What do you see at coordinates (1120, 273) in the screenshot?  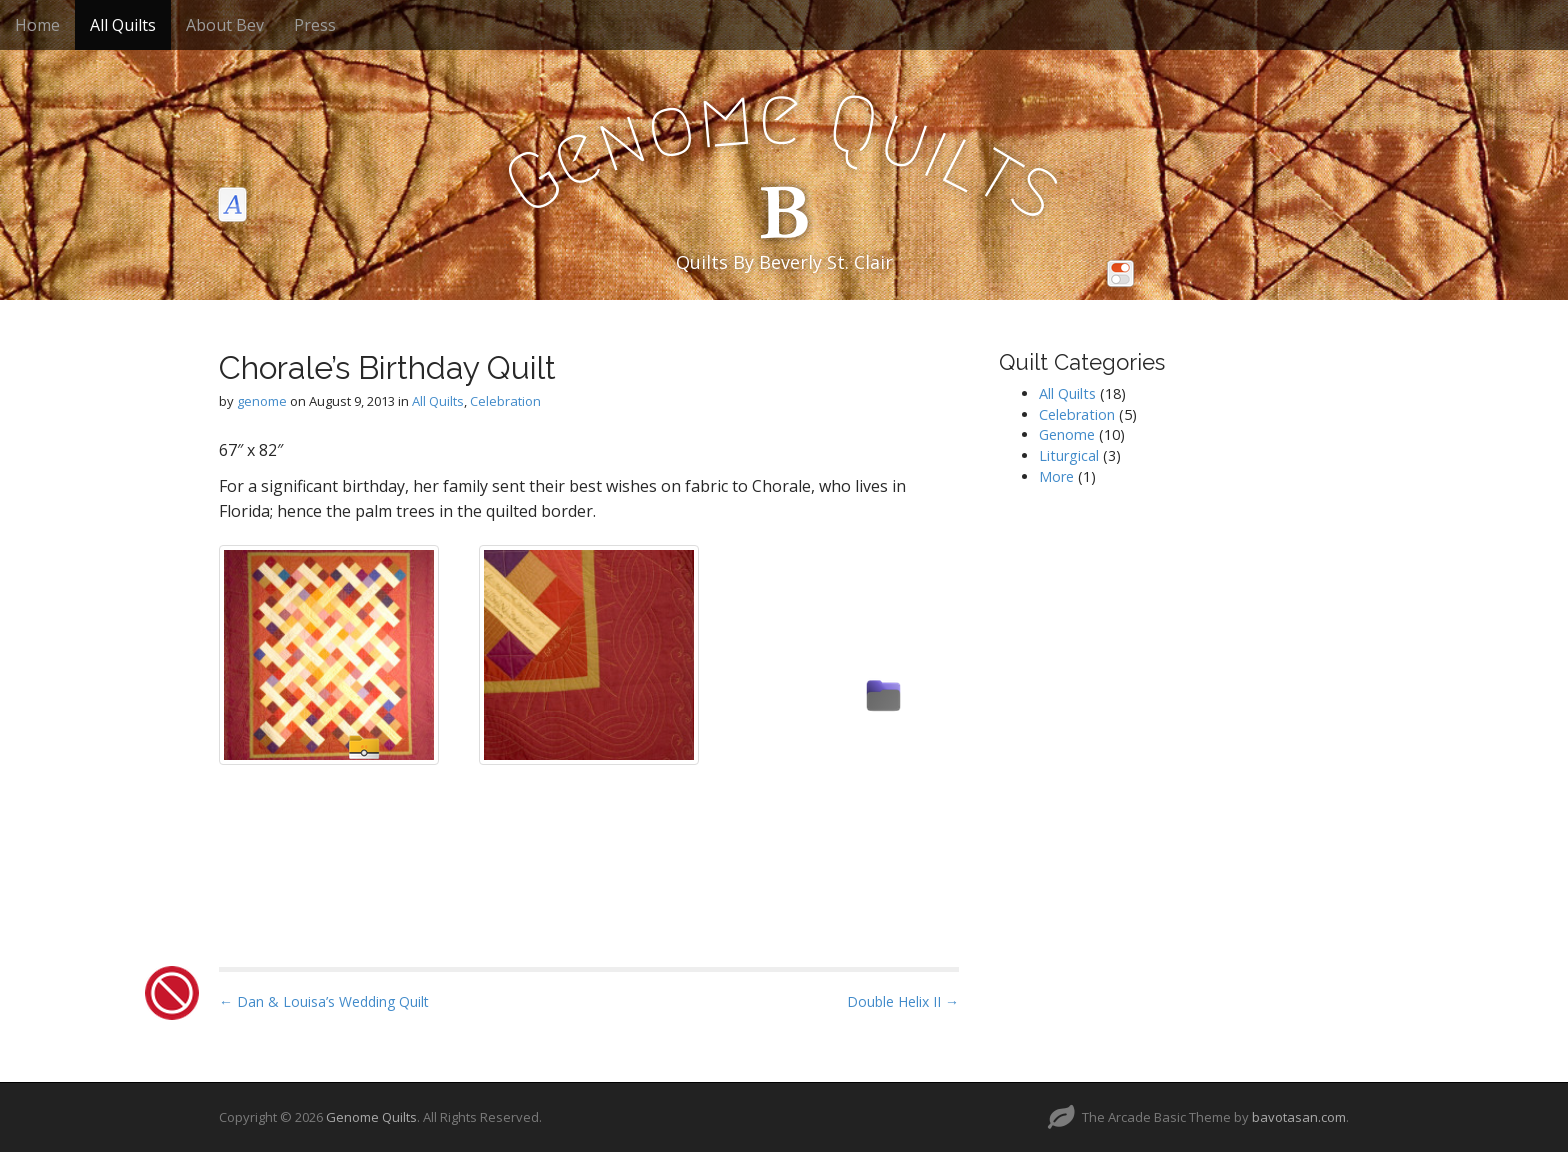 I see `open desktop preferences or settings` at bounding box center [1120, 273].